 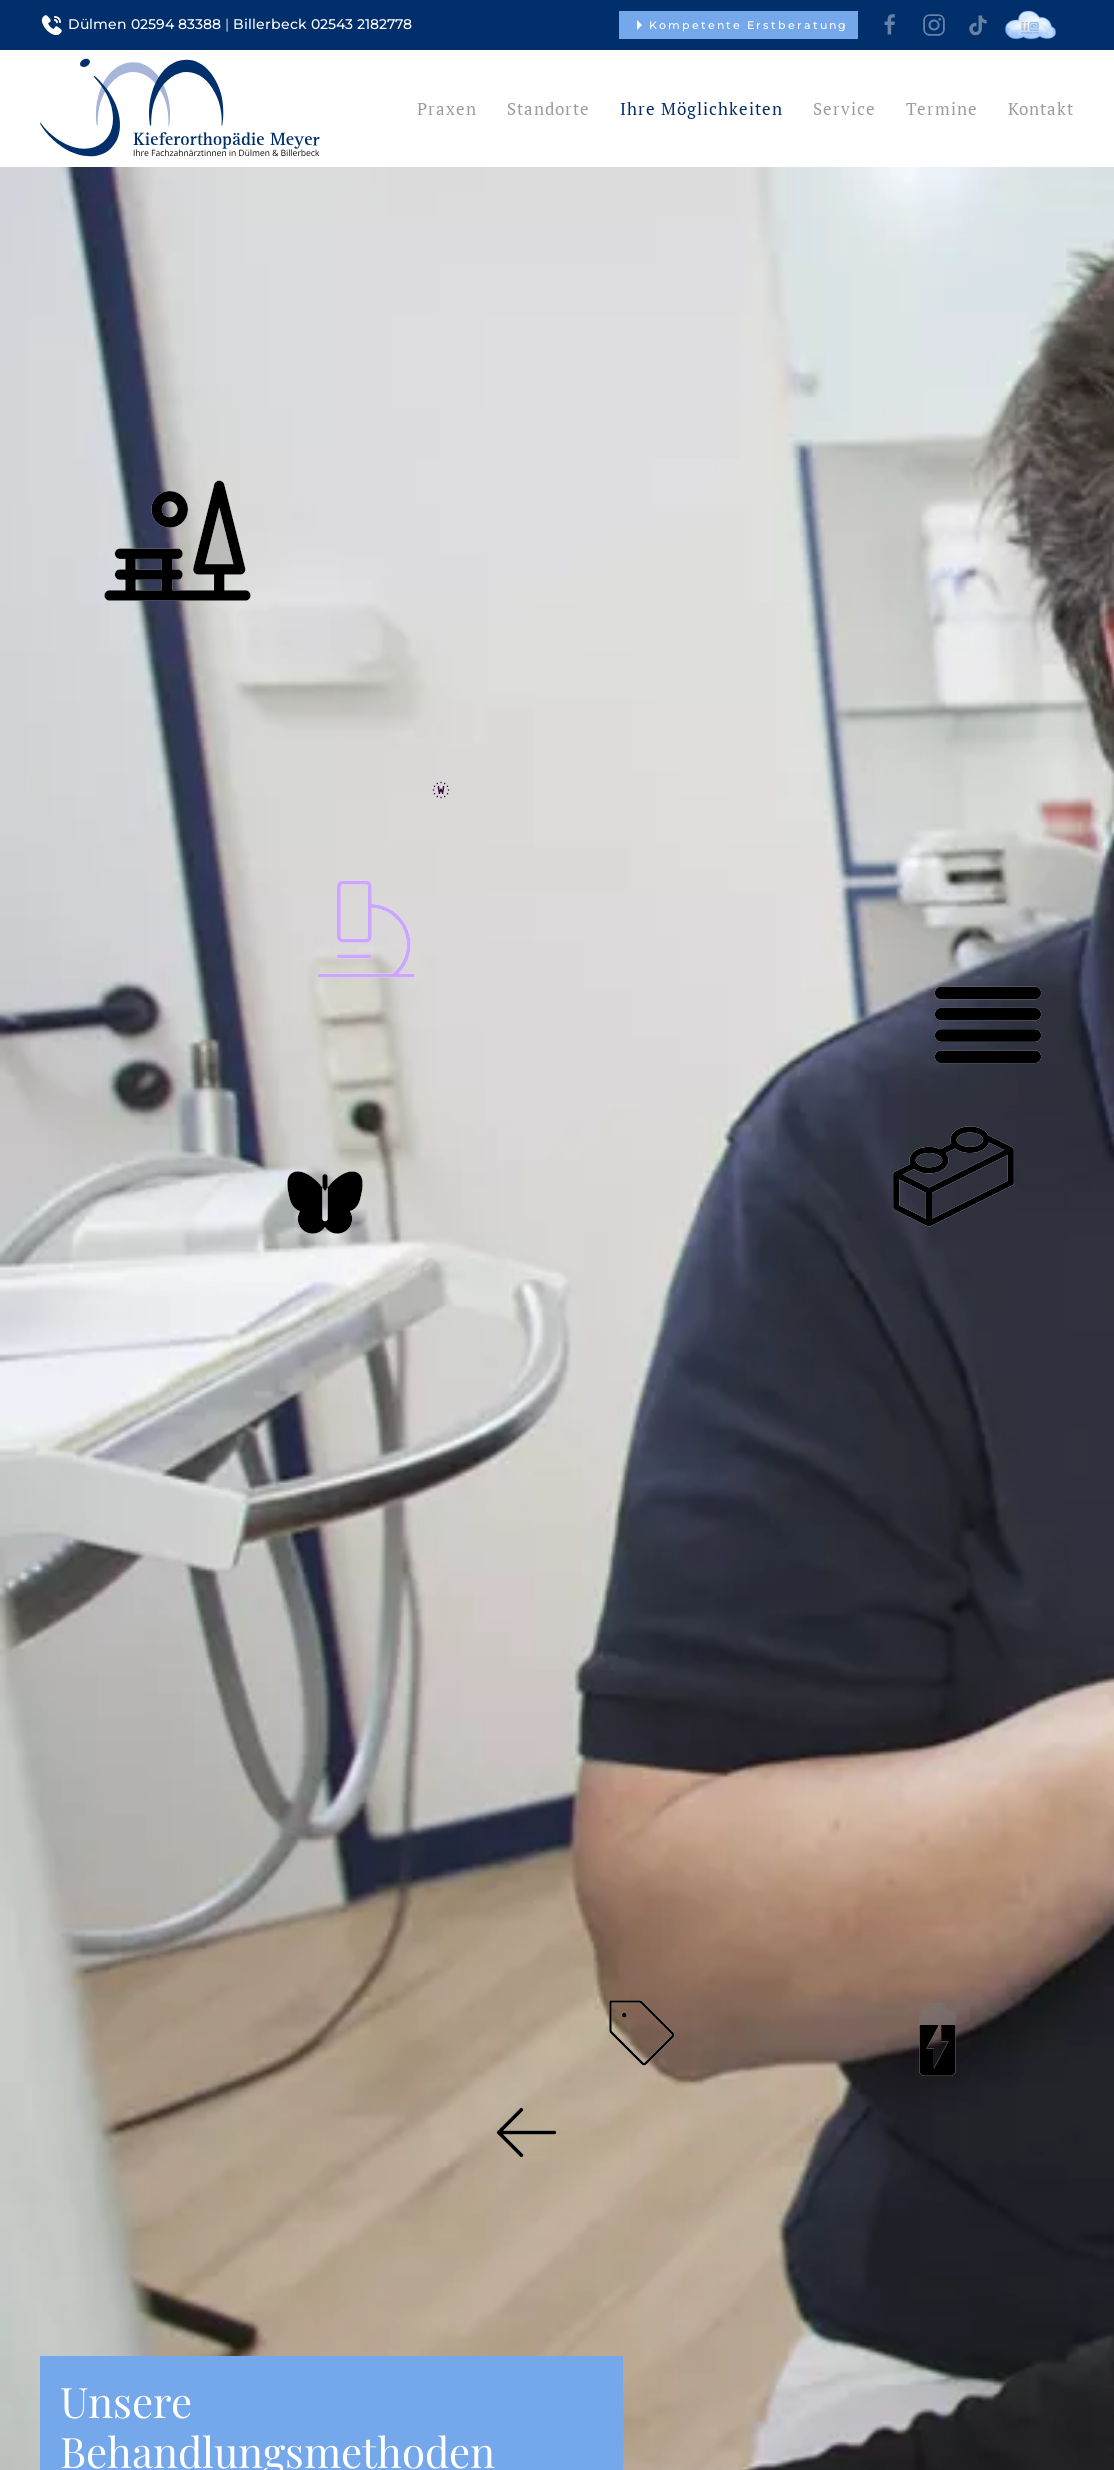 I want to click on battery charging at 90%, so click(x=937, y=2039).